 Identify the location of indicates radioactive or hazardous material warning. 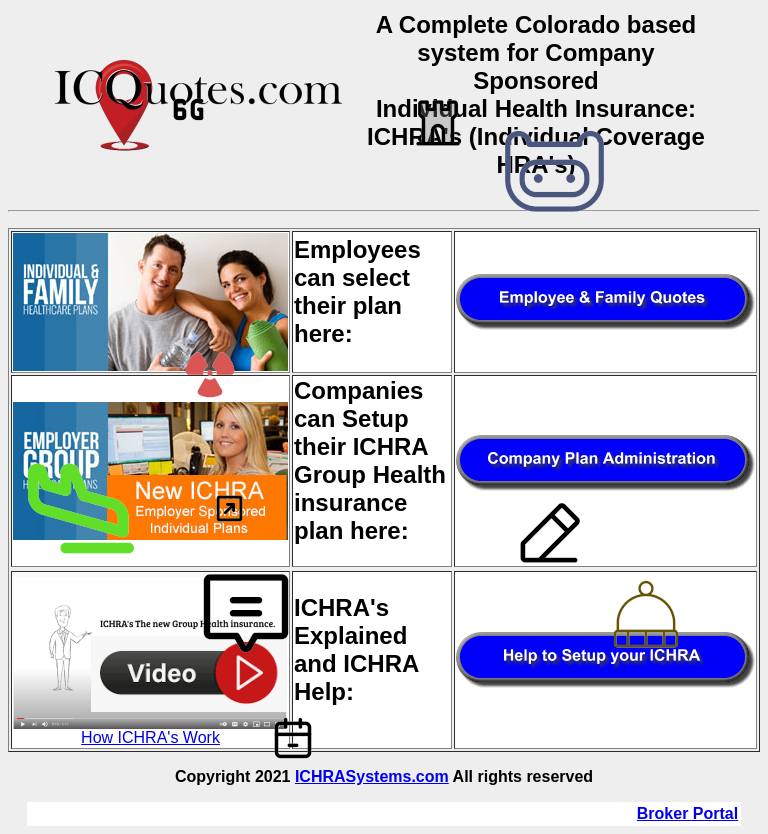
(210, 373).